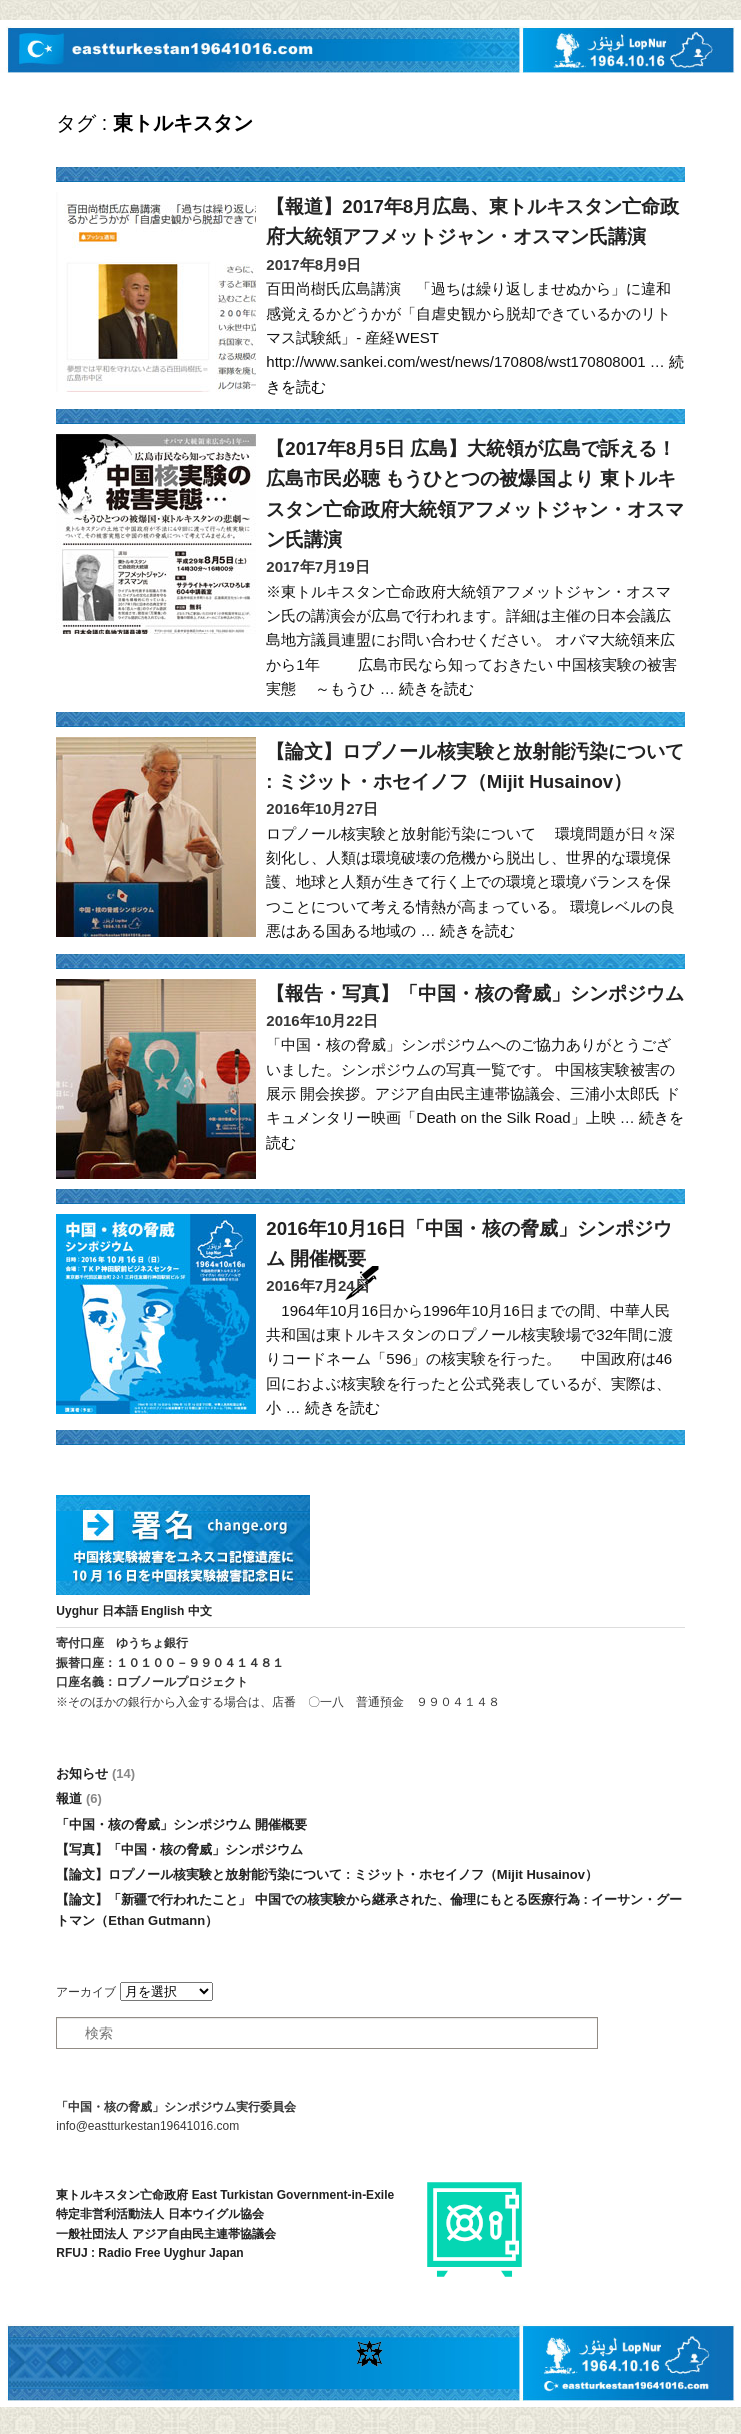  What do you see at coordinates (474, 2229) in the screenshot?
I see `access secure storage or vault` at bounding box center [474, 2229].